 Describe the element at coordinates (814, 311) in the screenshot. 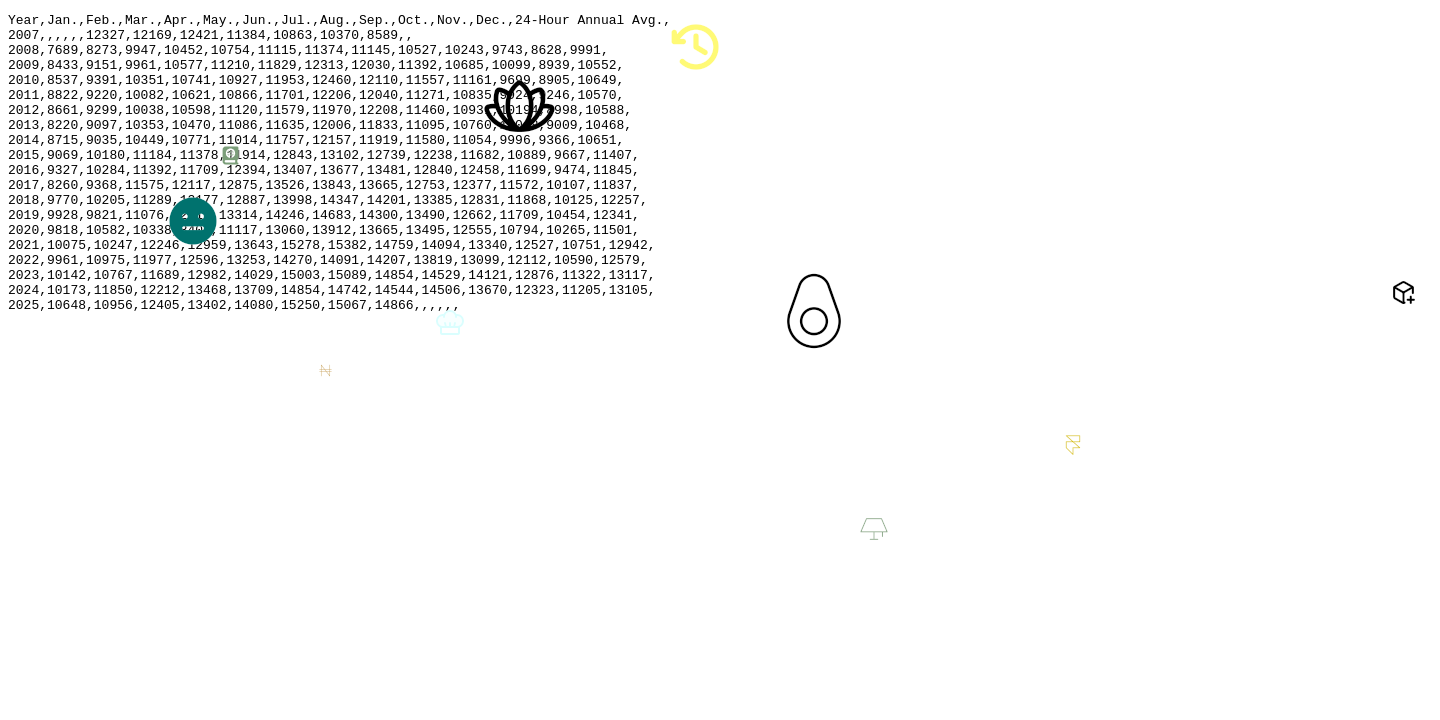

I see `indicates healthy or vegetarian food options` at that location.